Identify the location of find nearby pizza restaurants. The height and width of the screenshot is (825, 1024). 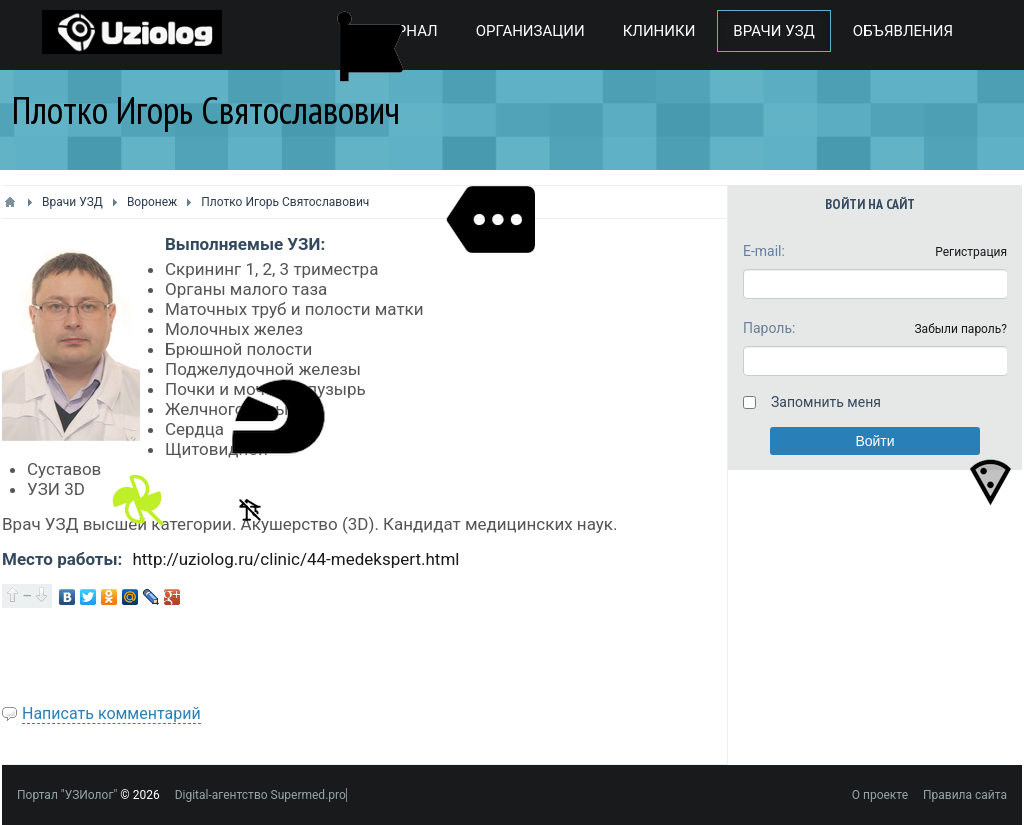
(990, 482).